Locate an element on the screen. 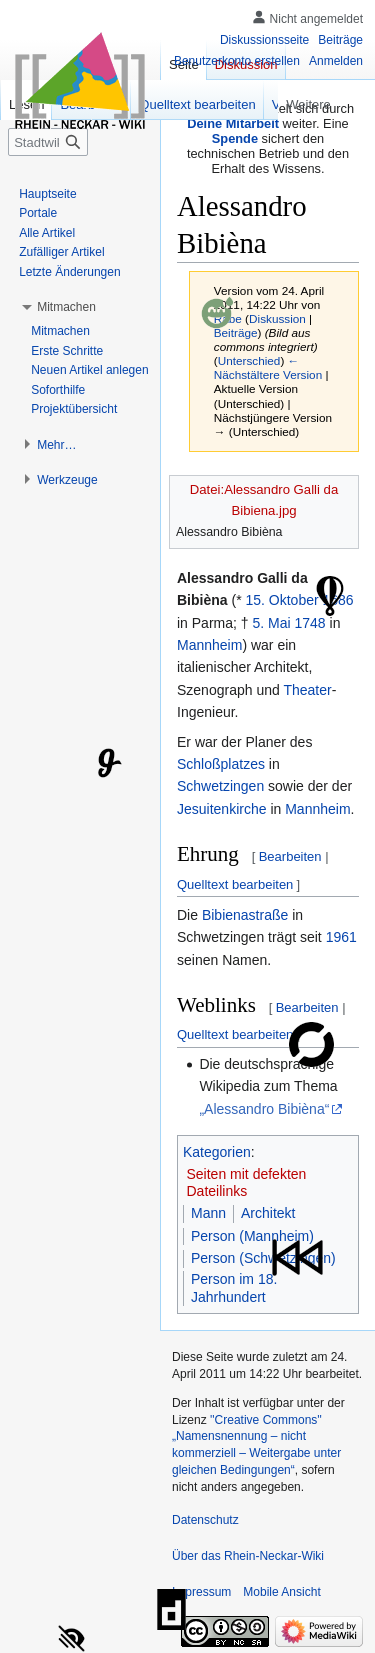  react with nervous or awkward laughter is located at coordinates (216, 313).